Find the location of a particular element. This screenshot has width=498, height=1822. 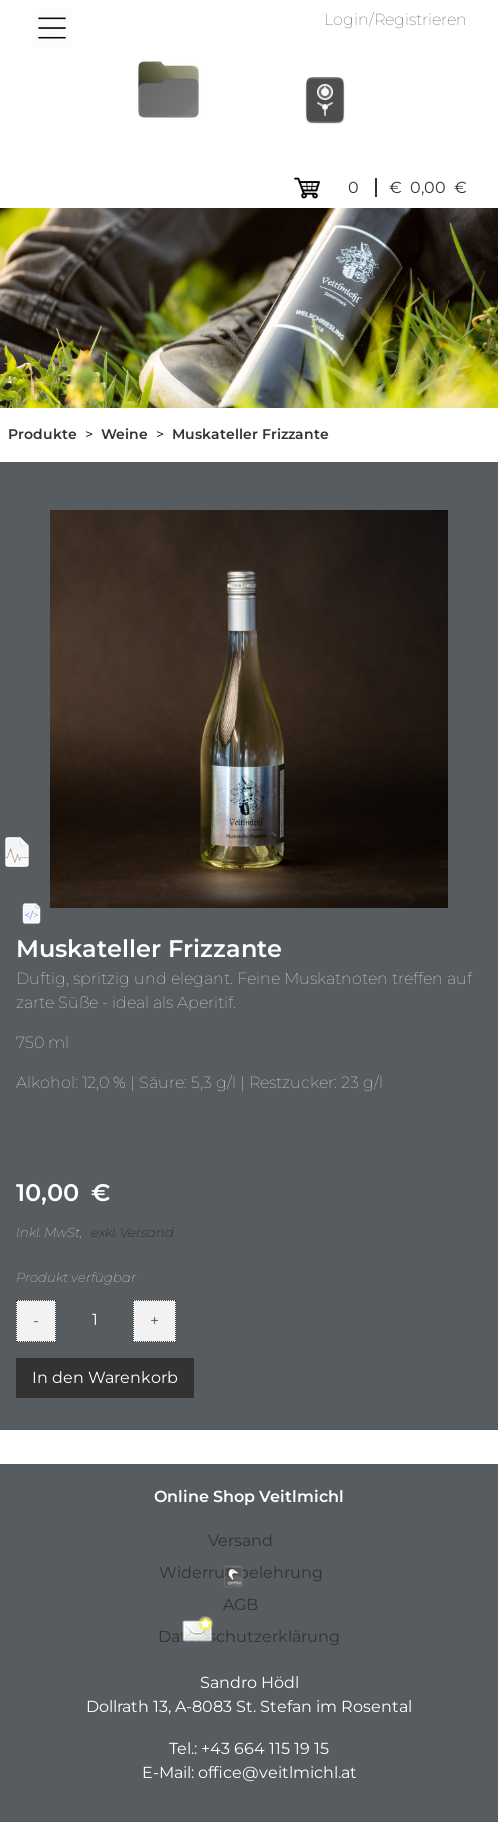

mark email as unread is located at coordinates (197, 1631).